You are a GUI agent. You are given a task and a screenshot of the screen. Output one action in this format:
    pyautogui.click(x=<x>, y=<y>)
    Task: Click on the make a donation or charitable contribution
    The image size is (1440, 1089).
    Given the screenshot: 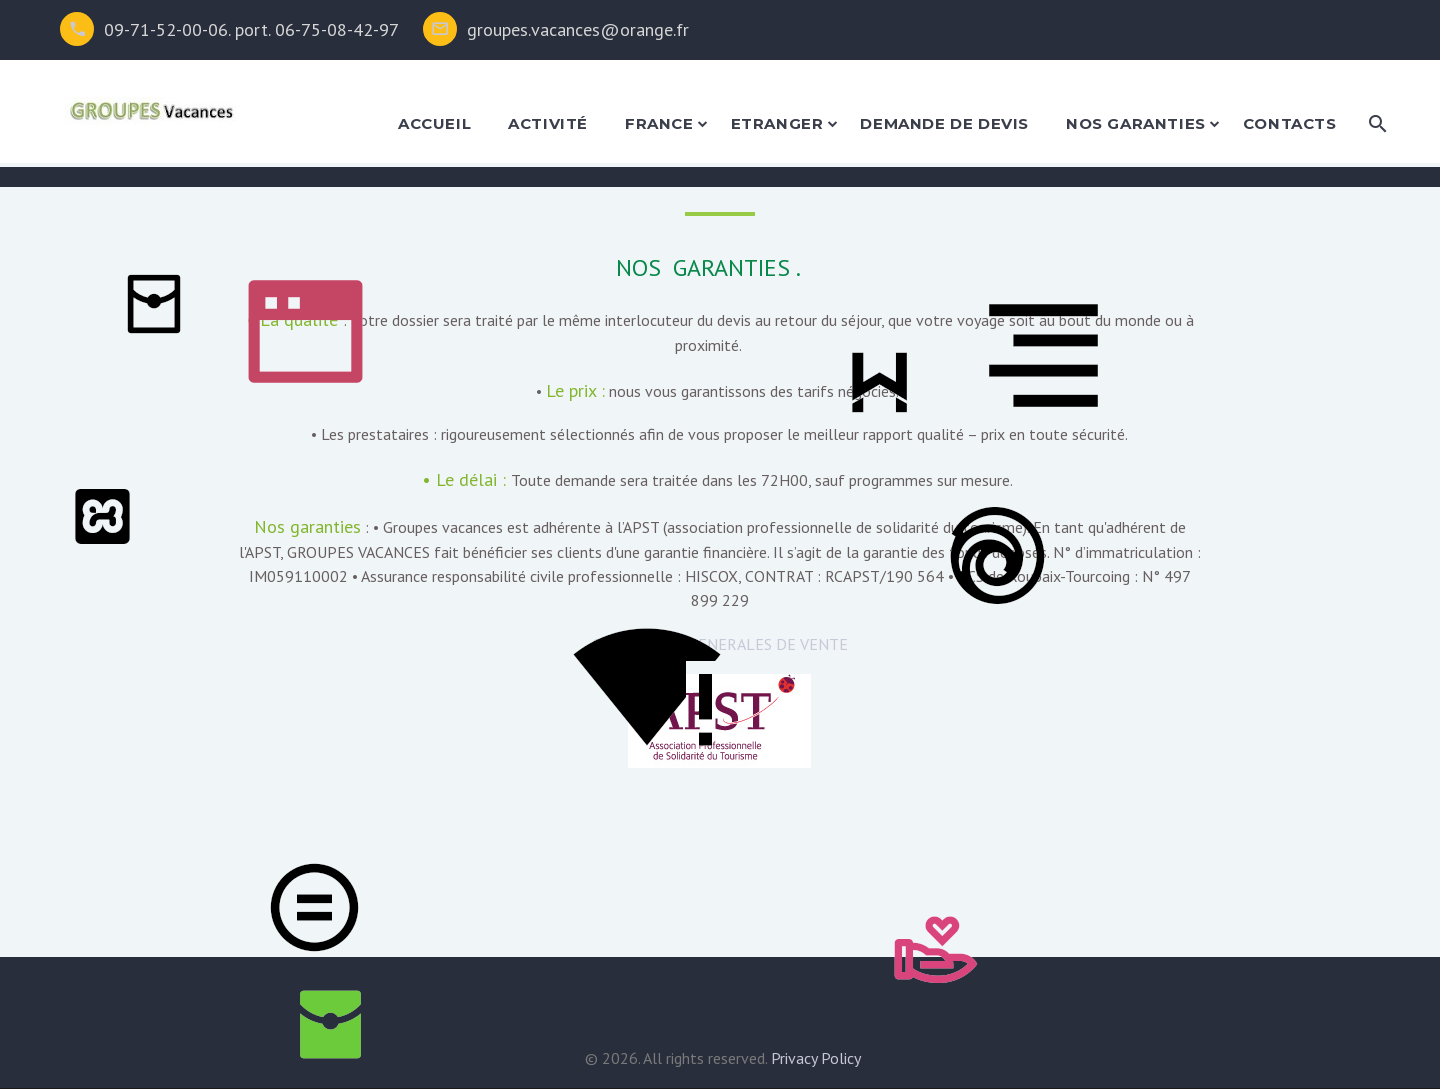 What is the action you would take?
    pyautogui.click(x=935, y=950)
    